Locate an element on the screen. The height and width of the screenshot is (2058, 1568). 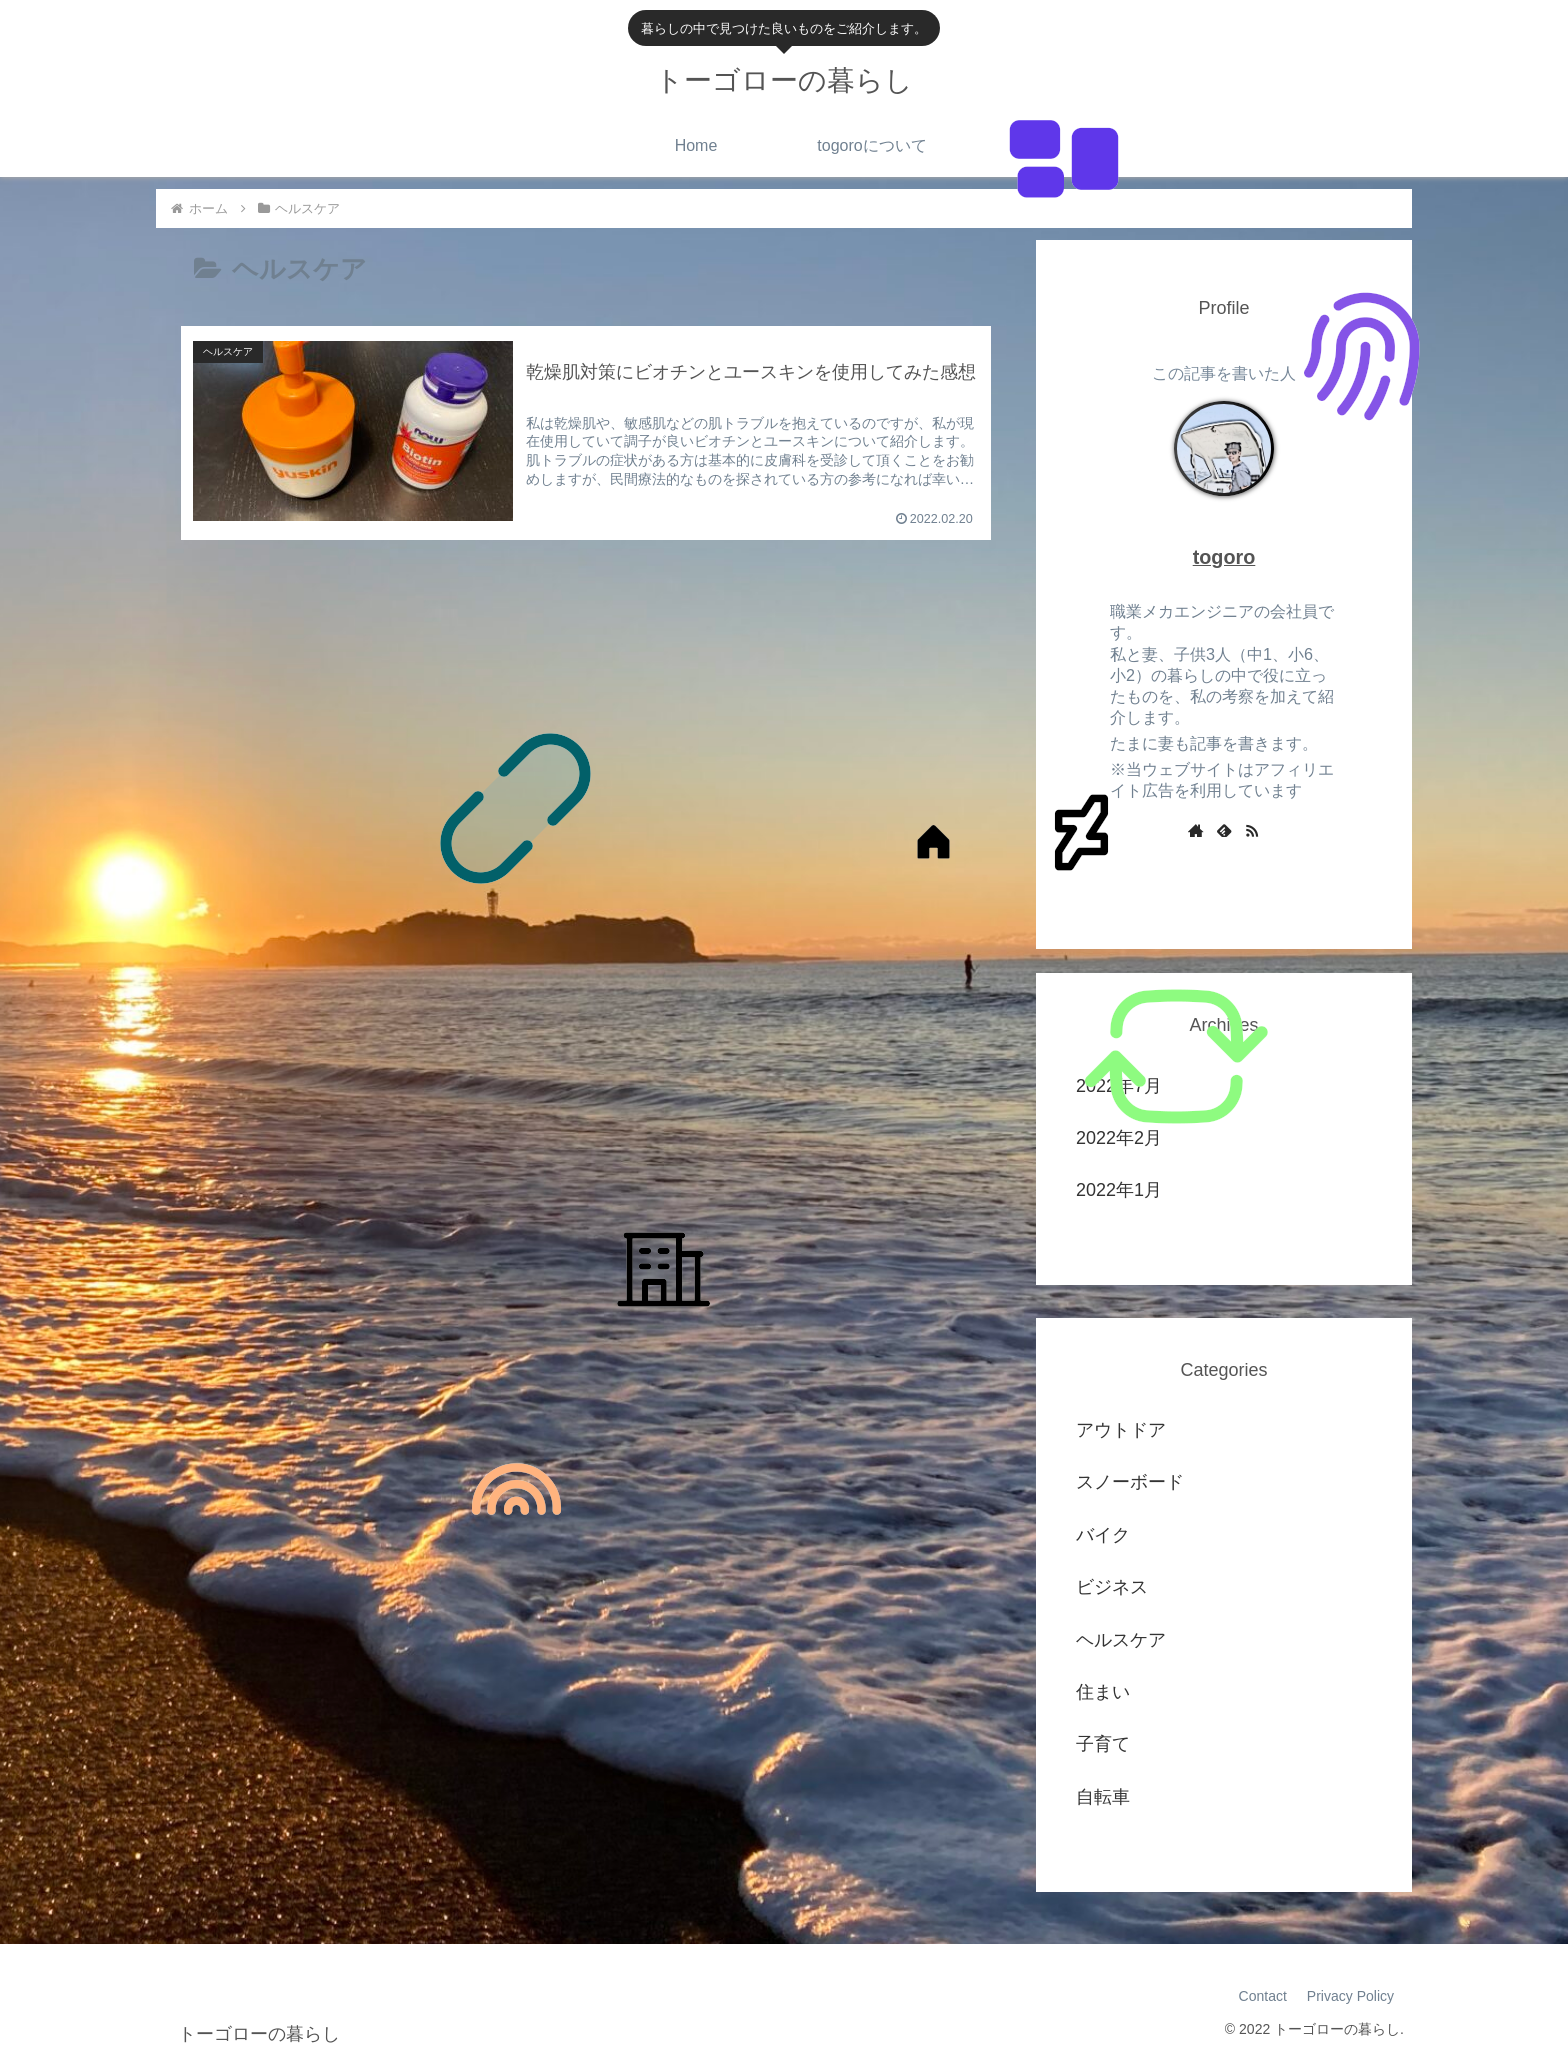
view office or workplace location is located at coordinates (660, 1269).